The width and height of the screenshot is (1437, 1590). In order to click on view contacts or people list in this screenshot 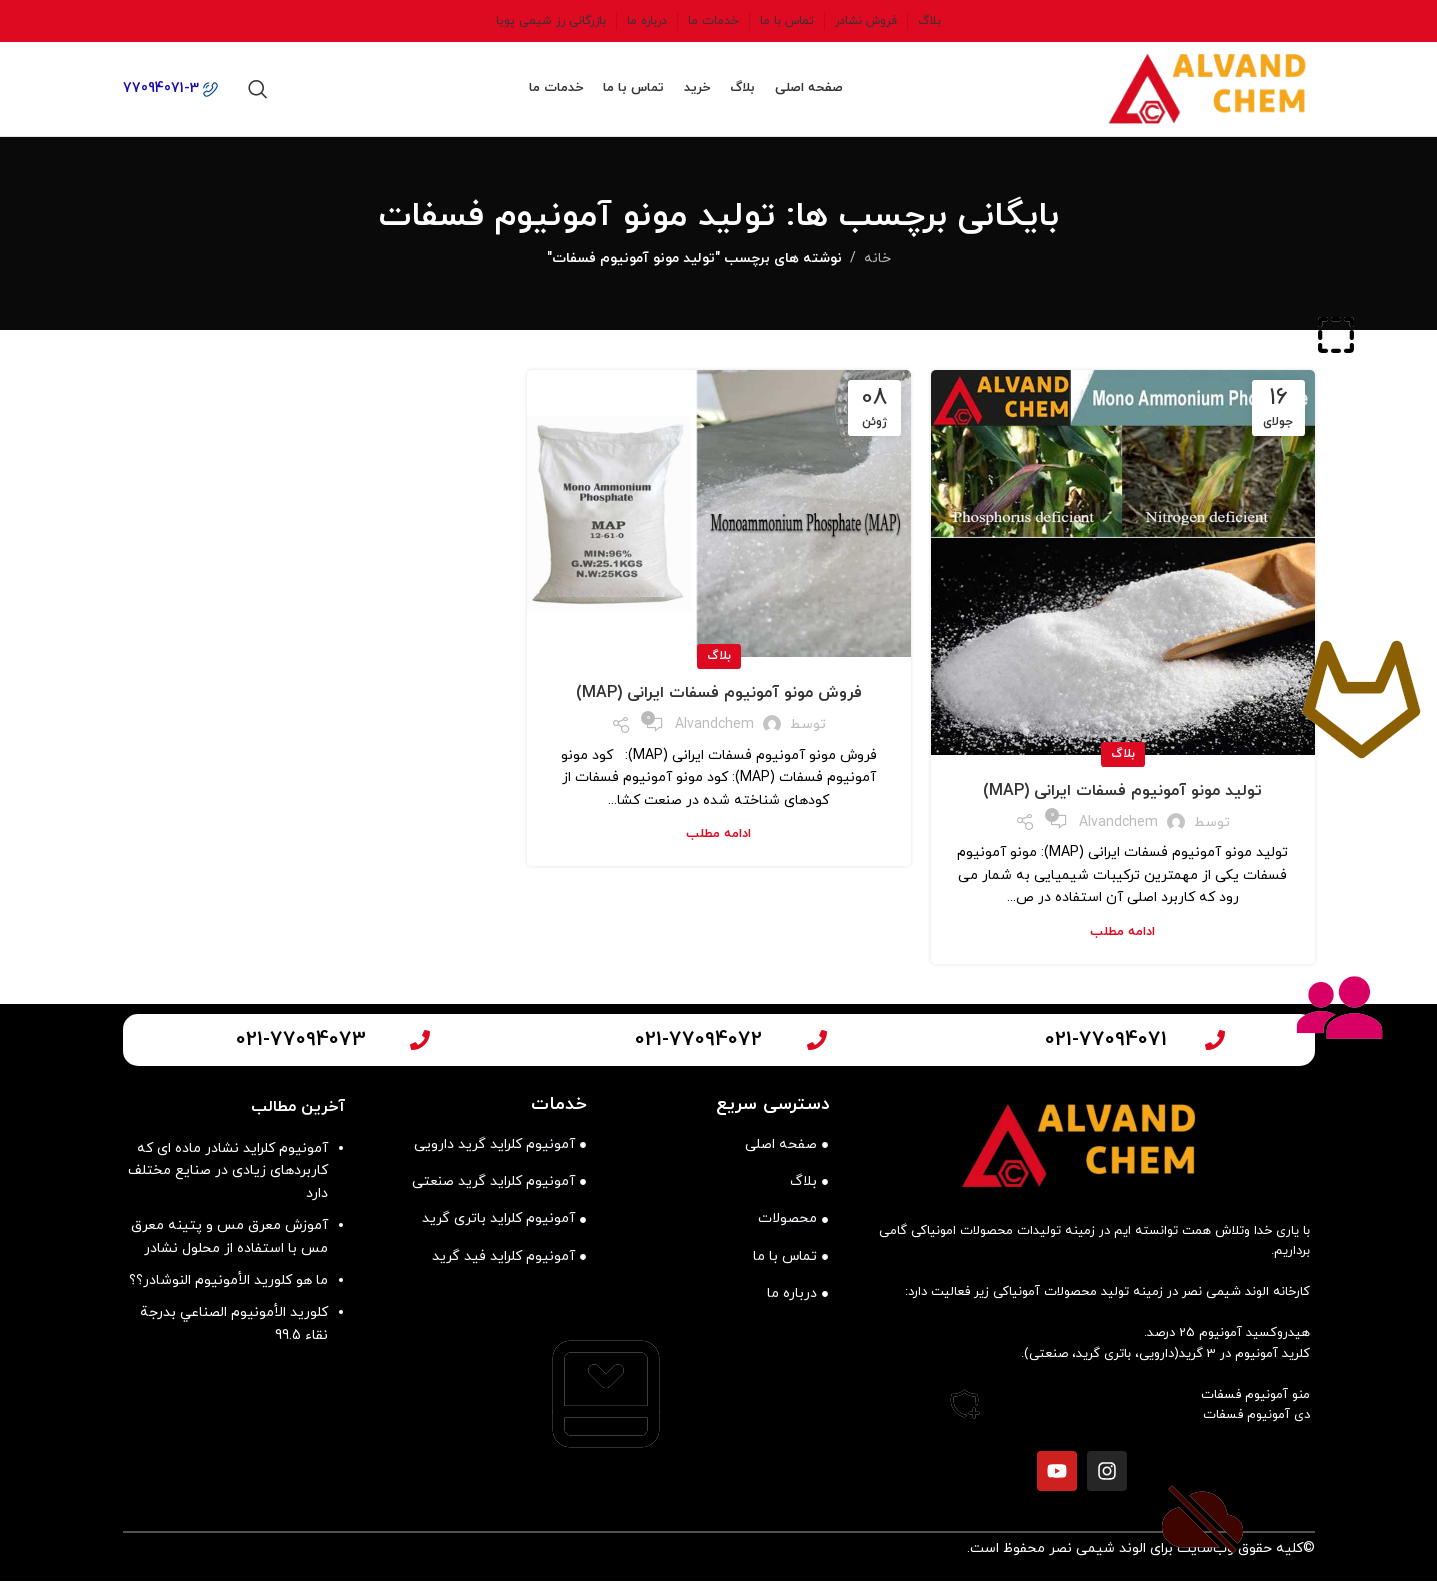, I will do `click(1339, 1007)`.